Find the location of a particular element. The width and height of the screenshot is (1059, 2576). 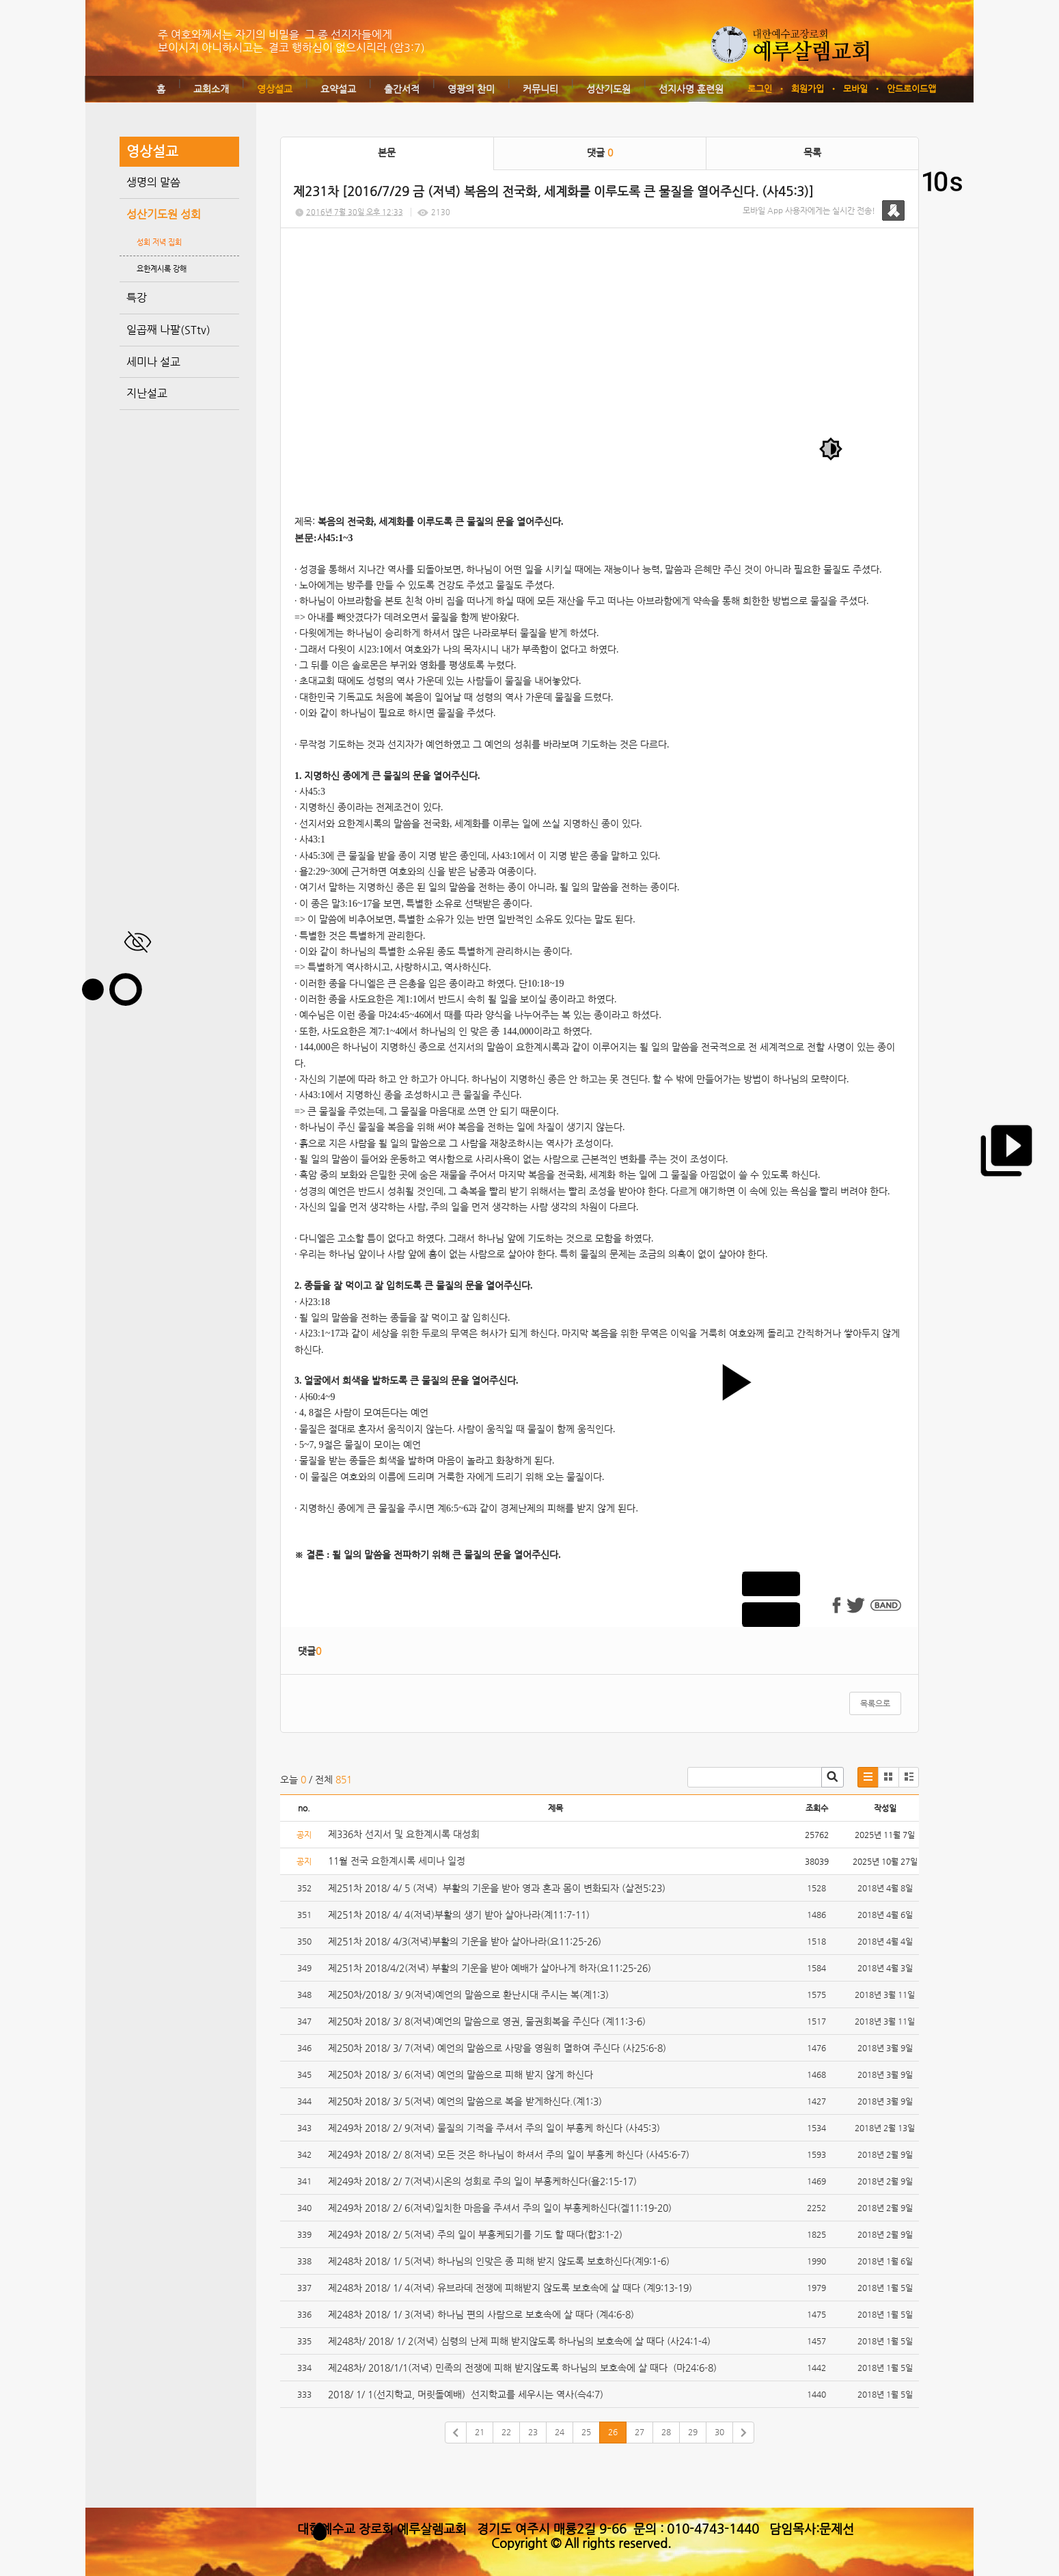

indicates weak HDR signal or low HDR quality is located at coordinates (112, 989).